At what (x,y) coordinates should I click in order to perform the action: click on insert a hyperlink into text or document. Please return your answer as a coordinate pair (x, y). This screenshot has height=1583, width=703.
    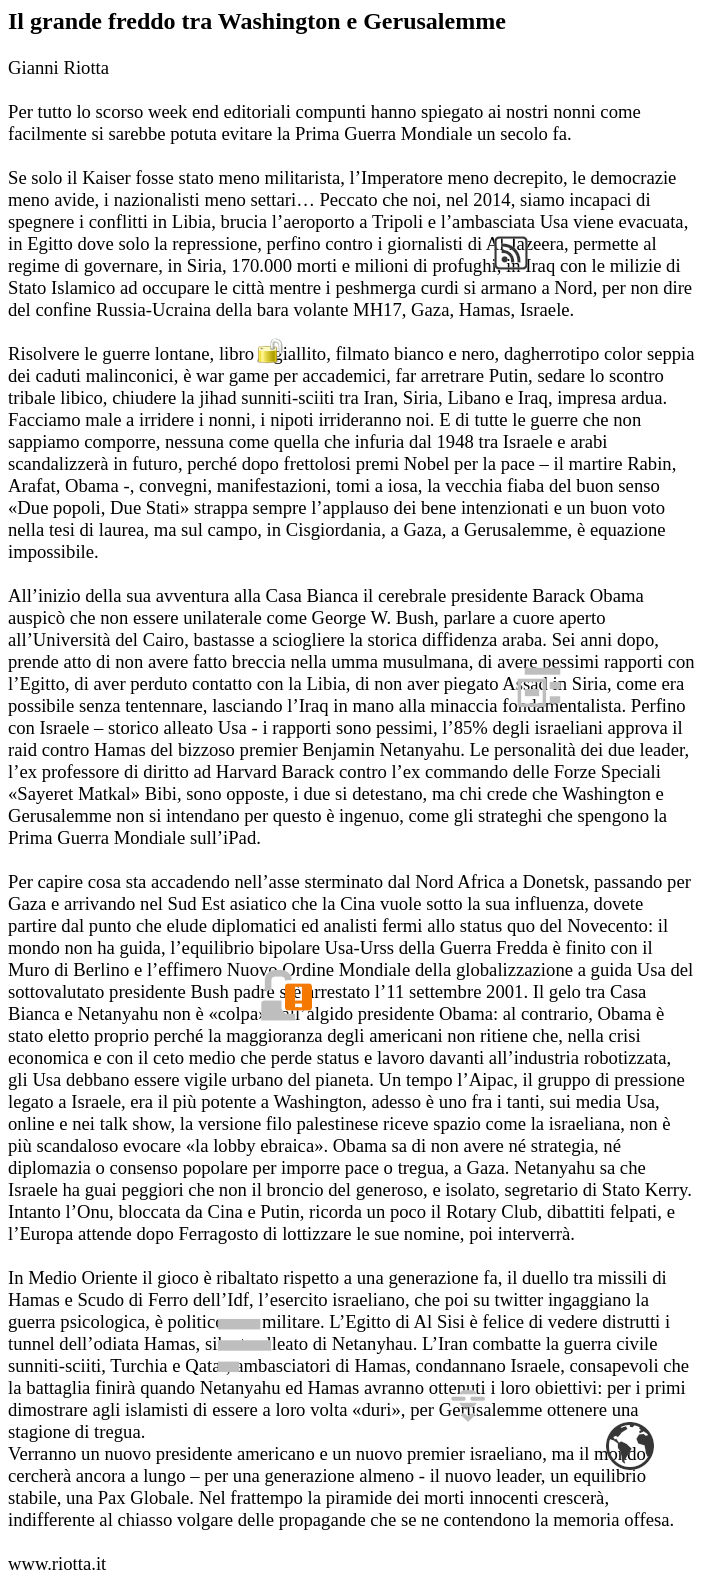
    Looking at the image, I should click on (468, 1405).